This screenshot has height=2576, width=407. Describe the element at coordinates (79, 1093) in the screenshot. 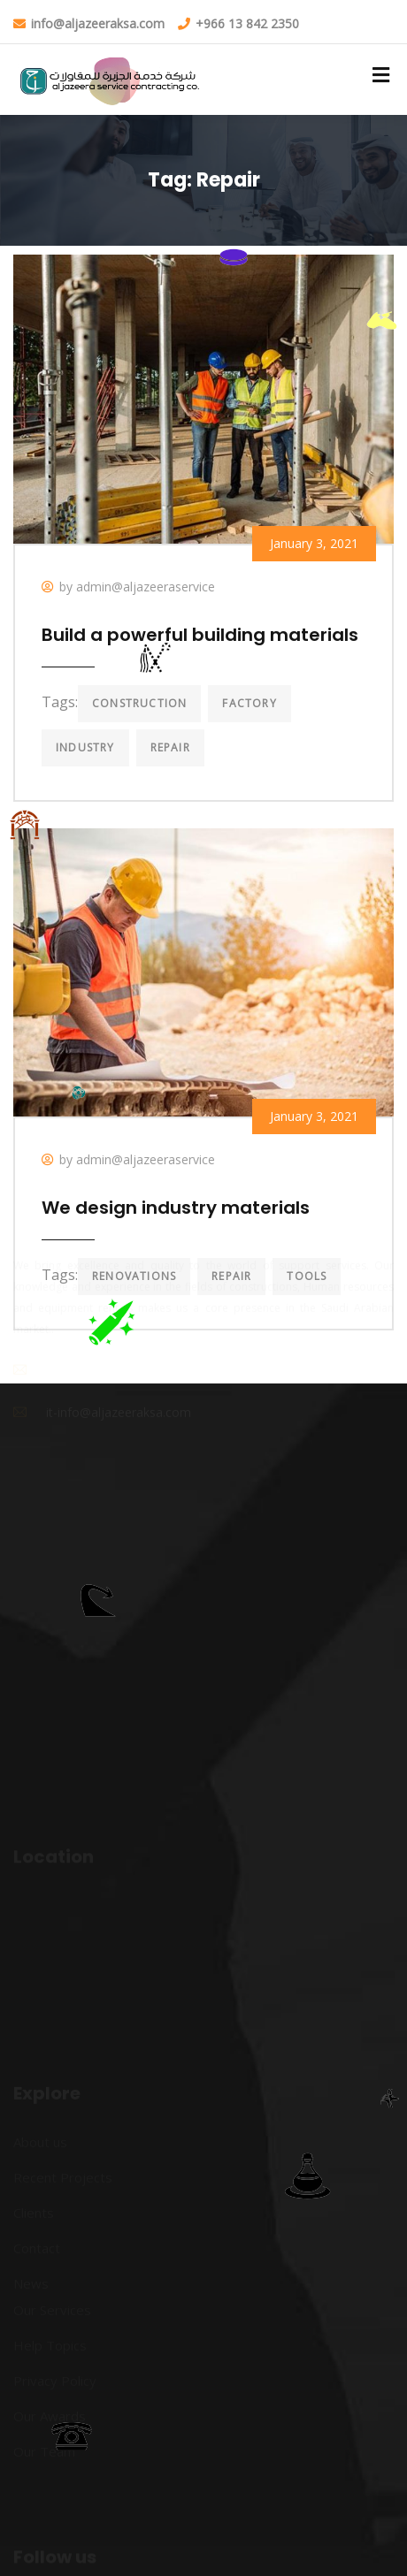

I see `represents balance or harmony in gameplay` at that location.